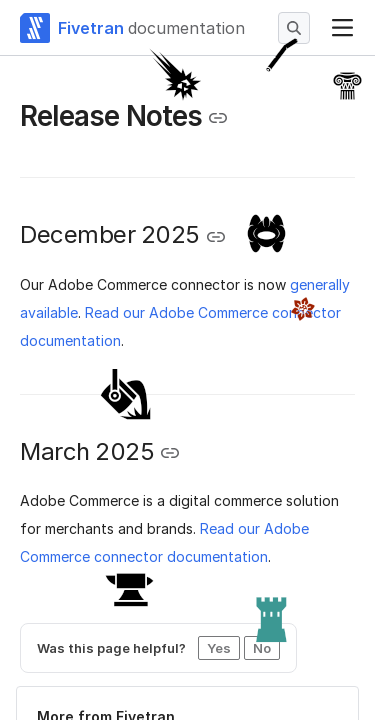 This screenshot has width=375, height=720. Describe the element at coordinates (347, 85) in the screenshot. I see `view classical architecture or history content` at that location.